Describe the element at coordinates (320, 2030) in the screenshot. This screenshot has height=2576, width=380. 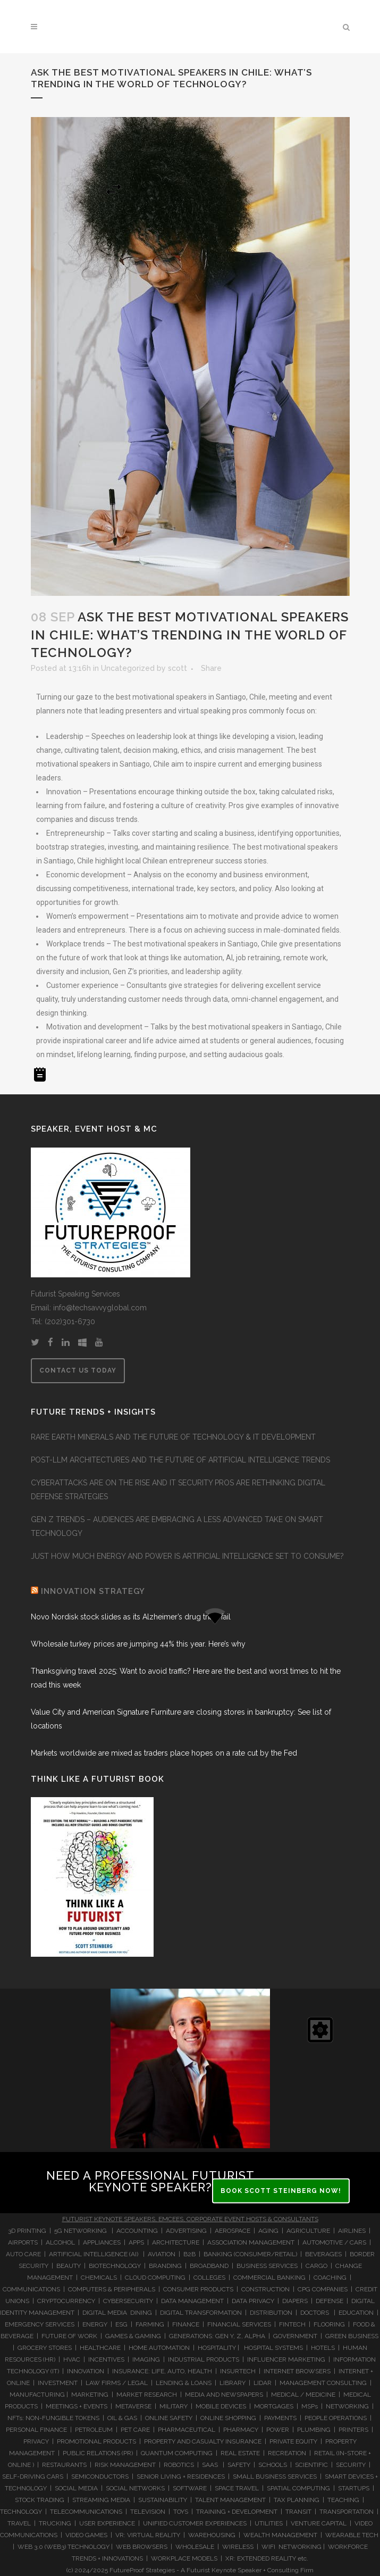
I see `access application settings` at that location.